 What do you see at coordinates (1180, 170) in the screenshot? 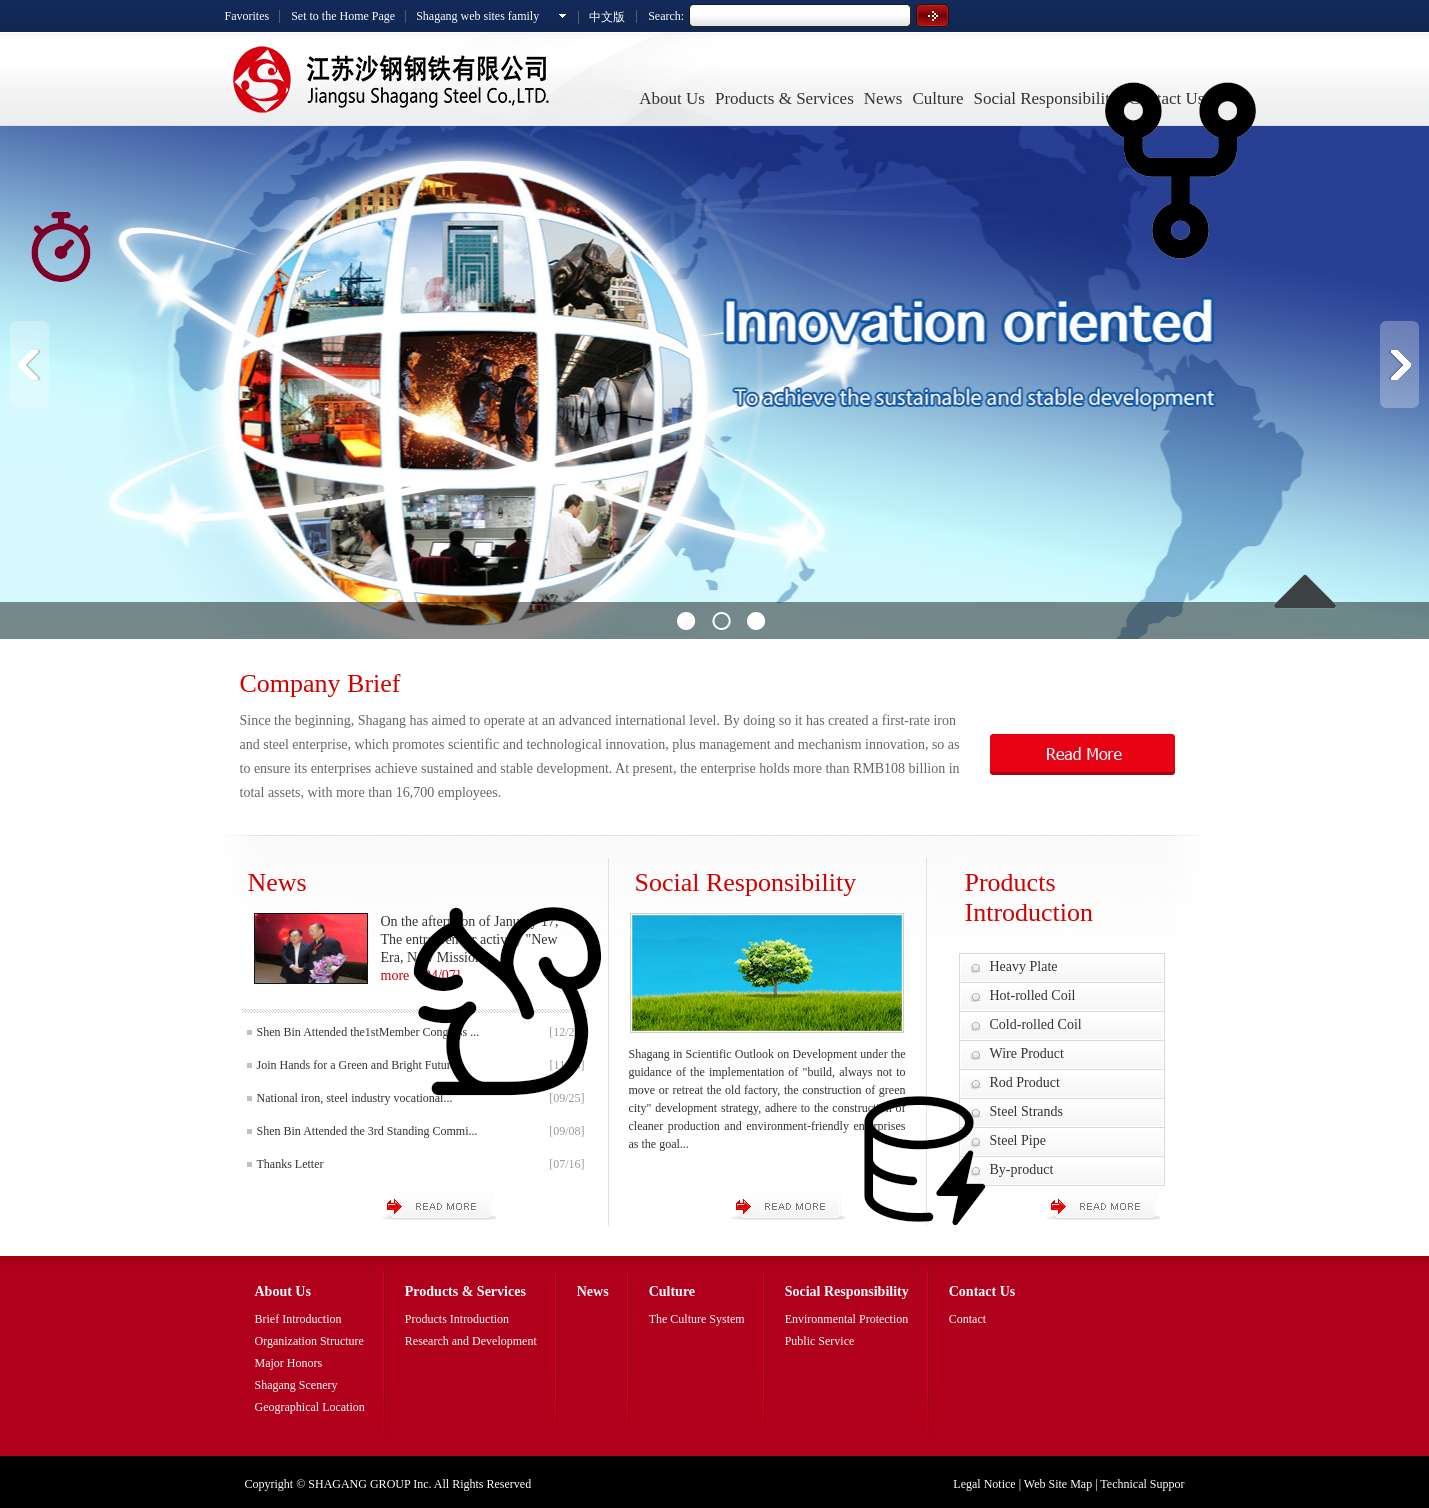
I see `fork this repository` at bounding box center [1180, 170].